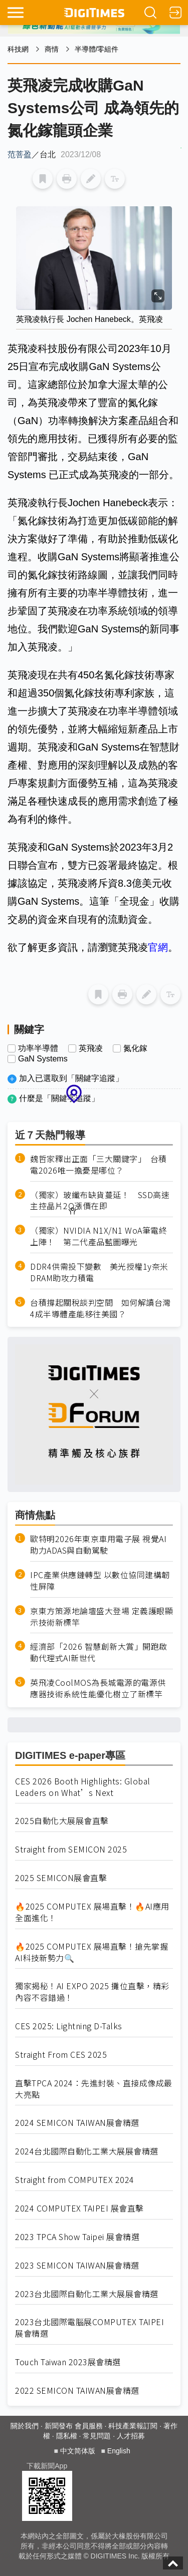 The width and height of the screenshot is (188, 2576). I want to click on mark a location on the map, so click(74, 1093).